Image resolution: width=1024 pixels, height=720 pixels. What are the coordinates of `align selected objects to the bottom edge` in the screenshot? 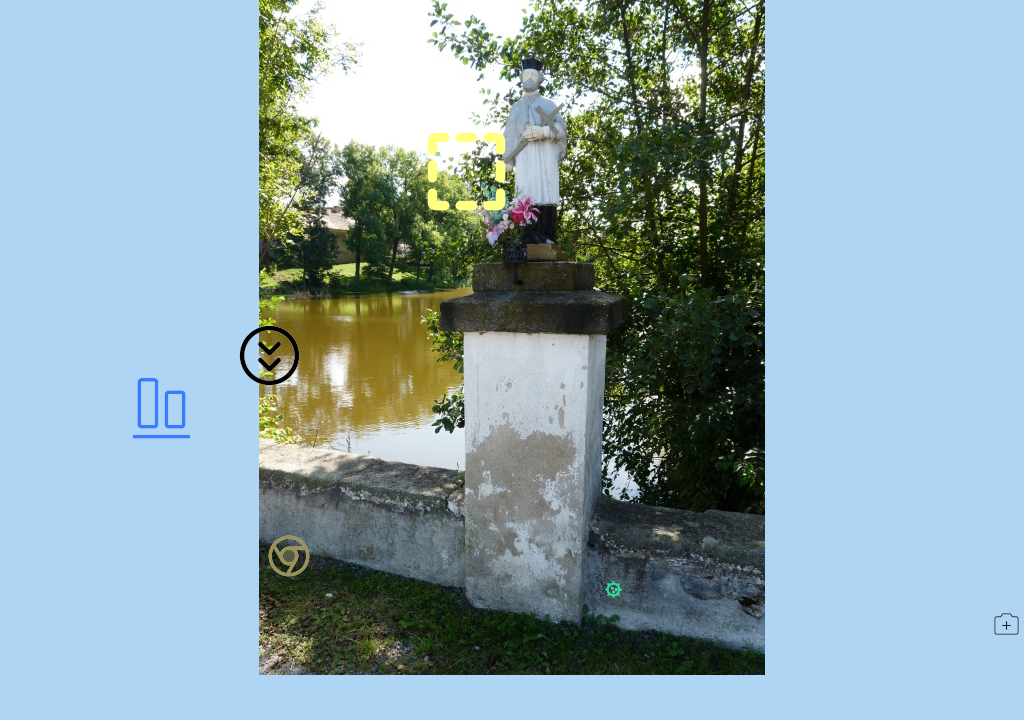 It's located at (161, 409).